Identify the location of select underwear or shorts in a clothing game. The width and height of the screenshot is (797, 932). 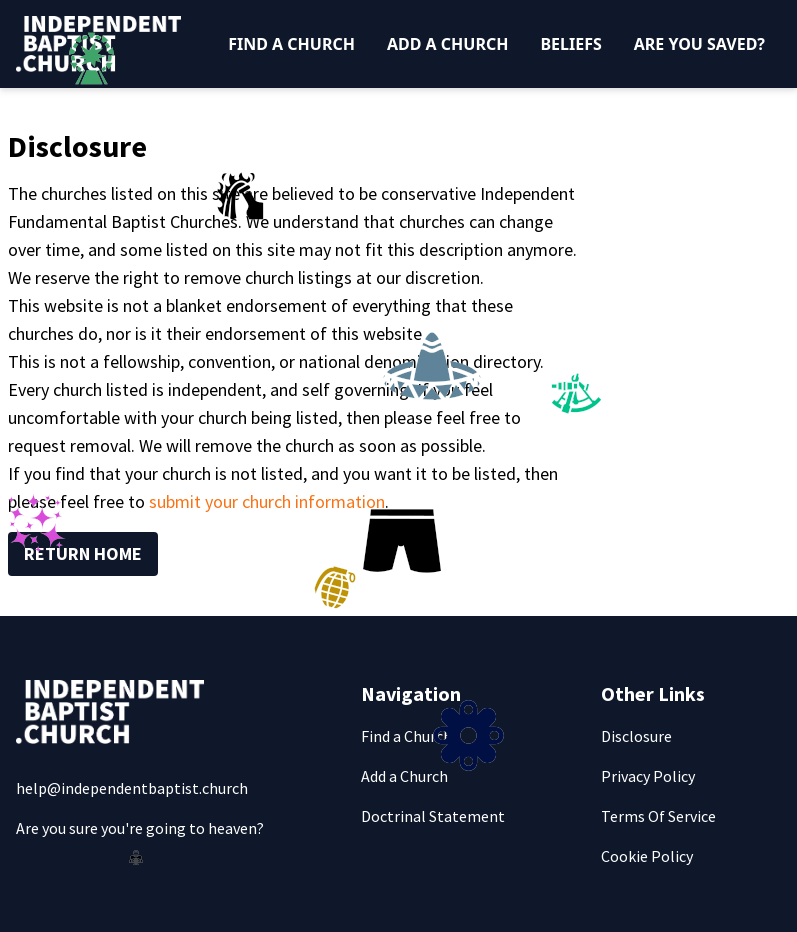
(402, 541).